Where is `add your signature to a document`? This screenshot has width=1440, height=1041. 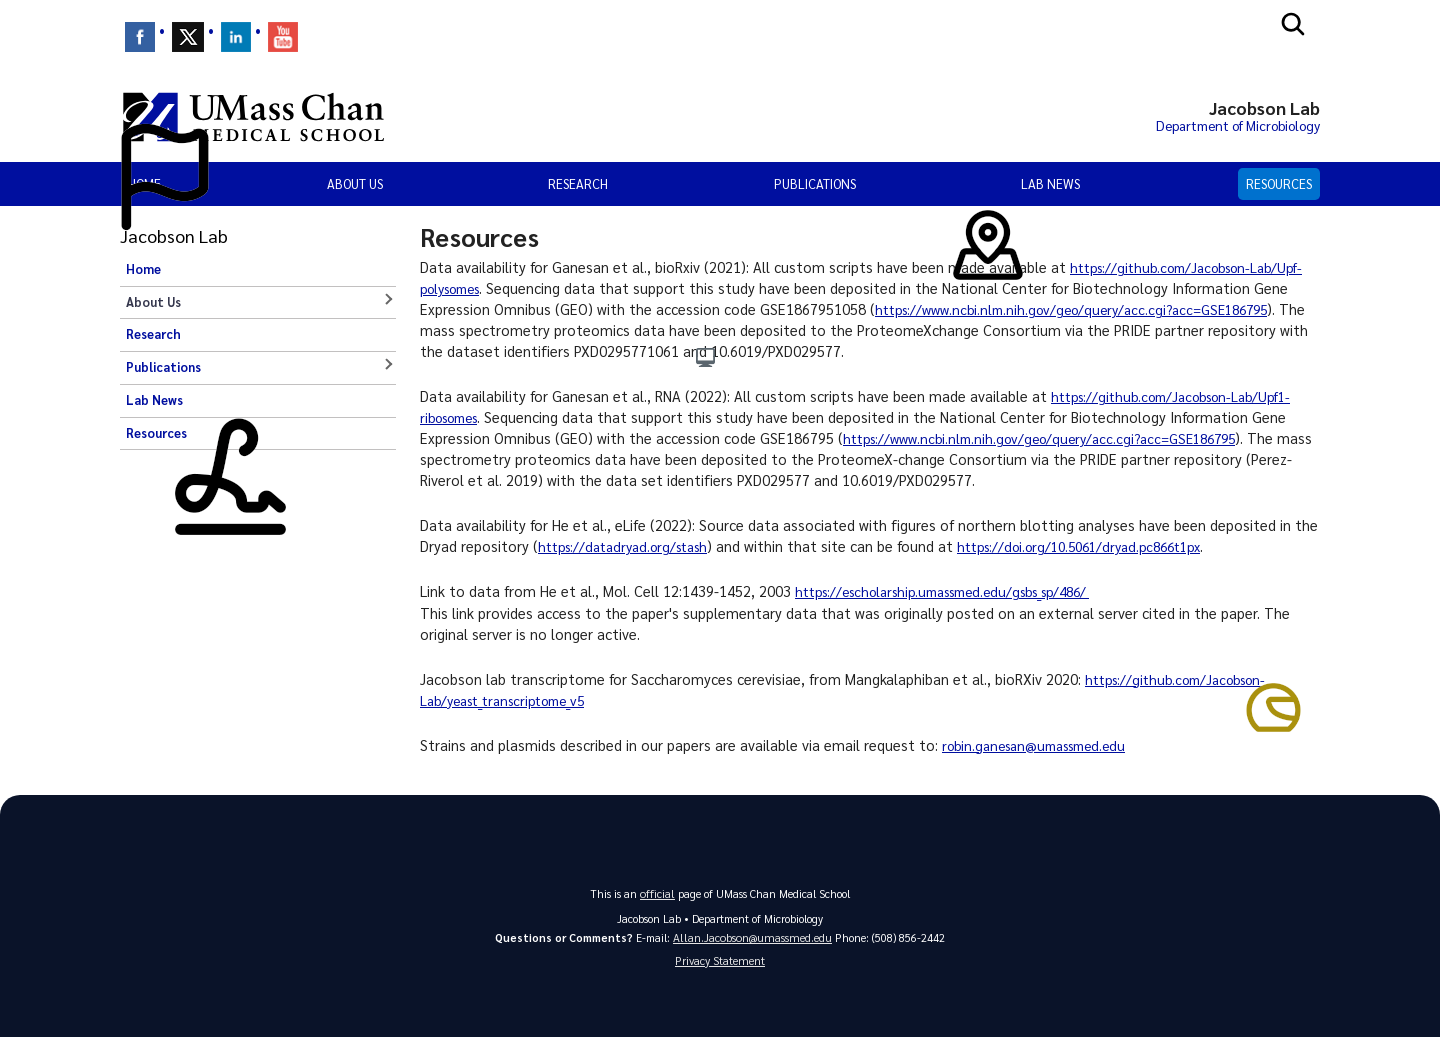 add your signature to a document is located at coordinates (230, 479).